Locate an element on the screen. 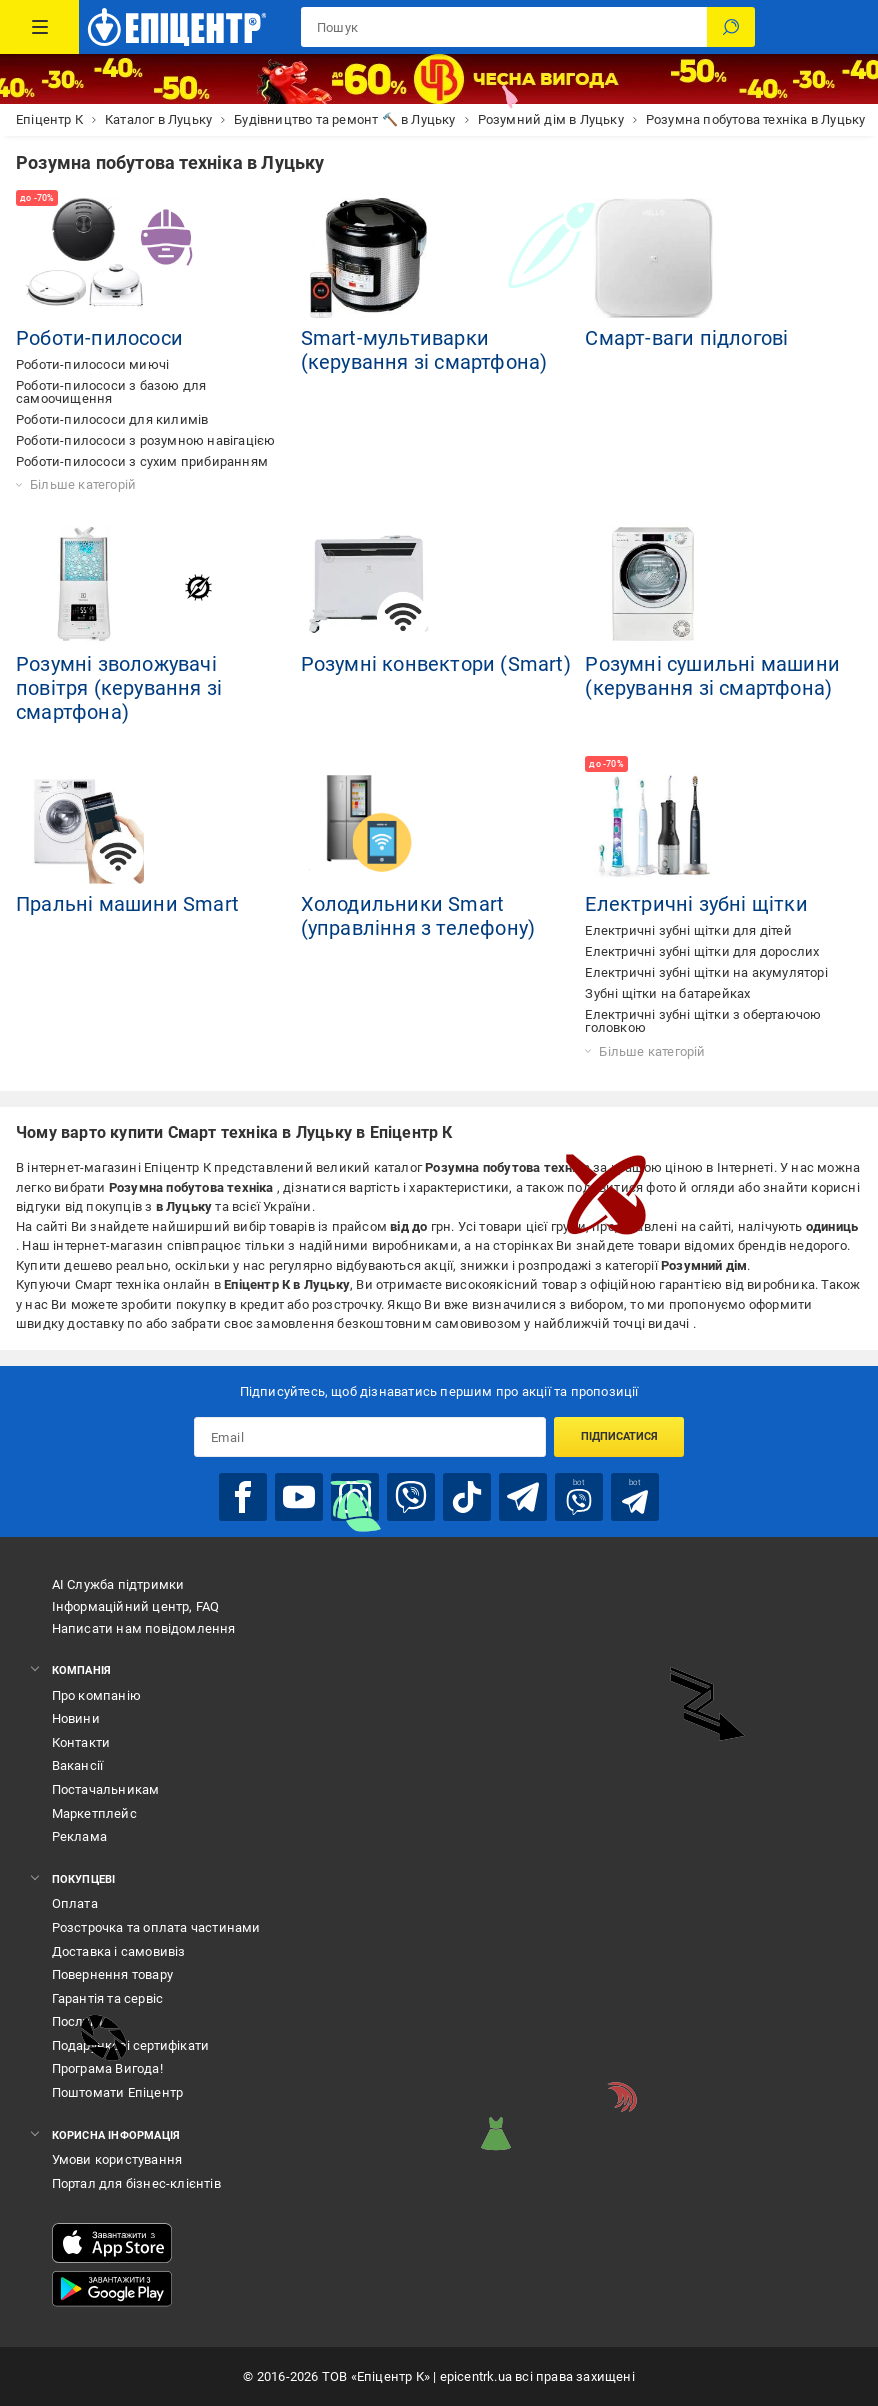 The image size is (878, 2406). select the white crown of upper egypt is located at coordinates (510, 97).